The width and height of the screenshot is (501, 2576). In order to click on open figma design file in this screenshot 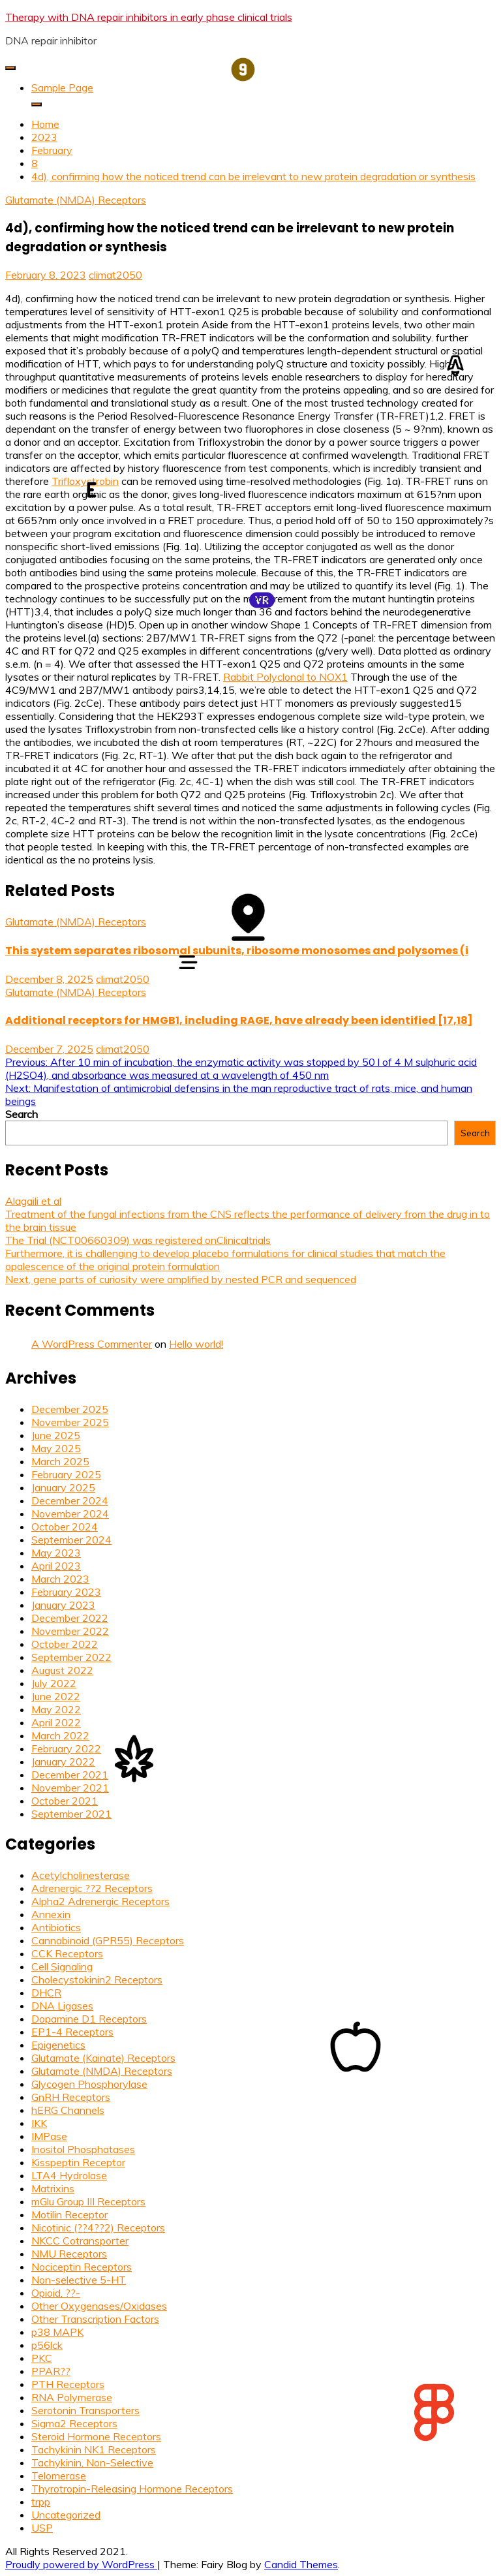, I will do `click(434, 2412)`.